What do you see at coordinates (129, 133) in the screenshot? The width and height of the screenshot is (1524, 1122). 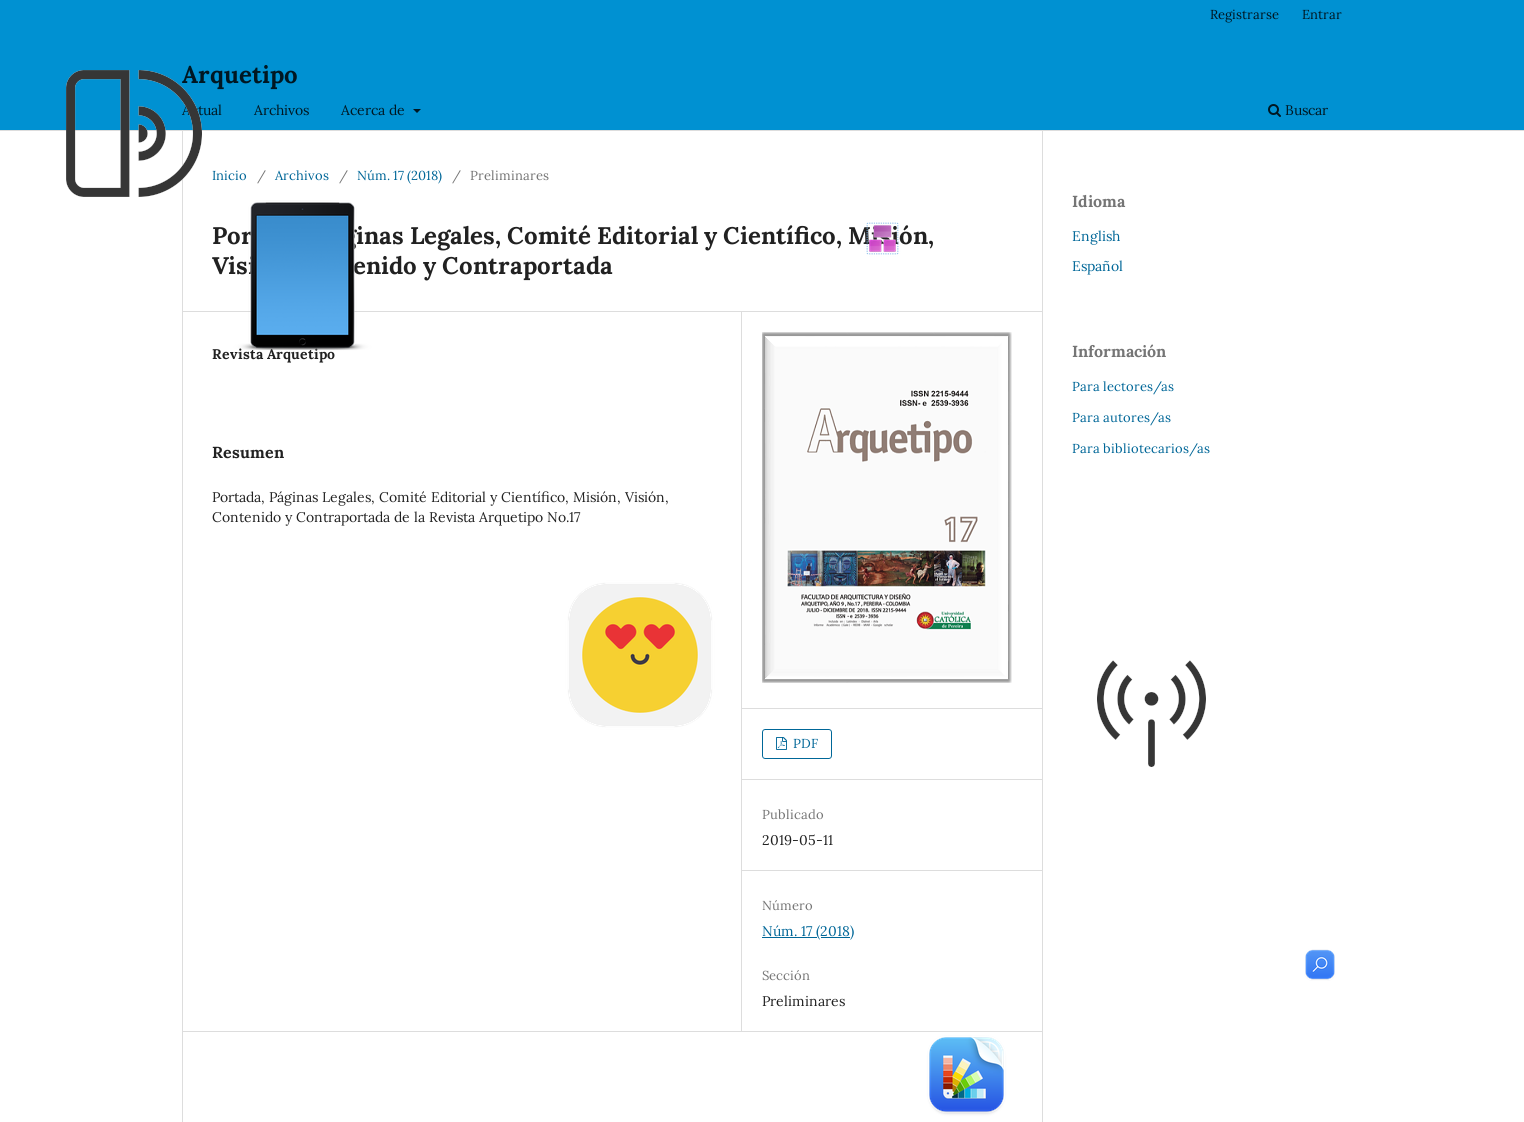 I see `view unplayed albums in your music library` at bounding box center [129, 133].